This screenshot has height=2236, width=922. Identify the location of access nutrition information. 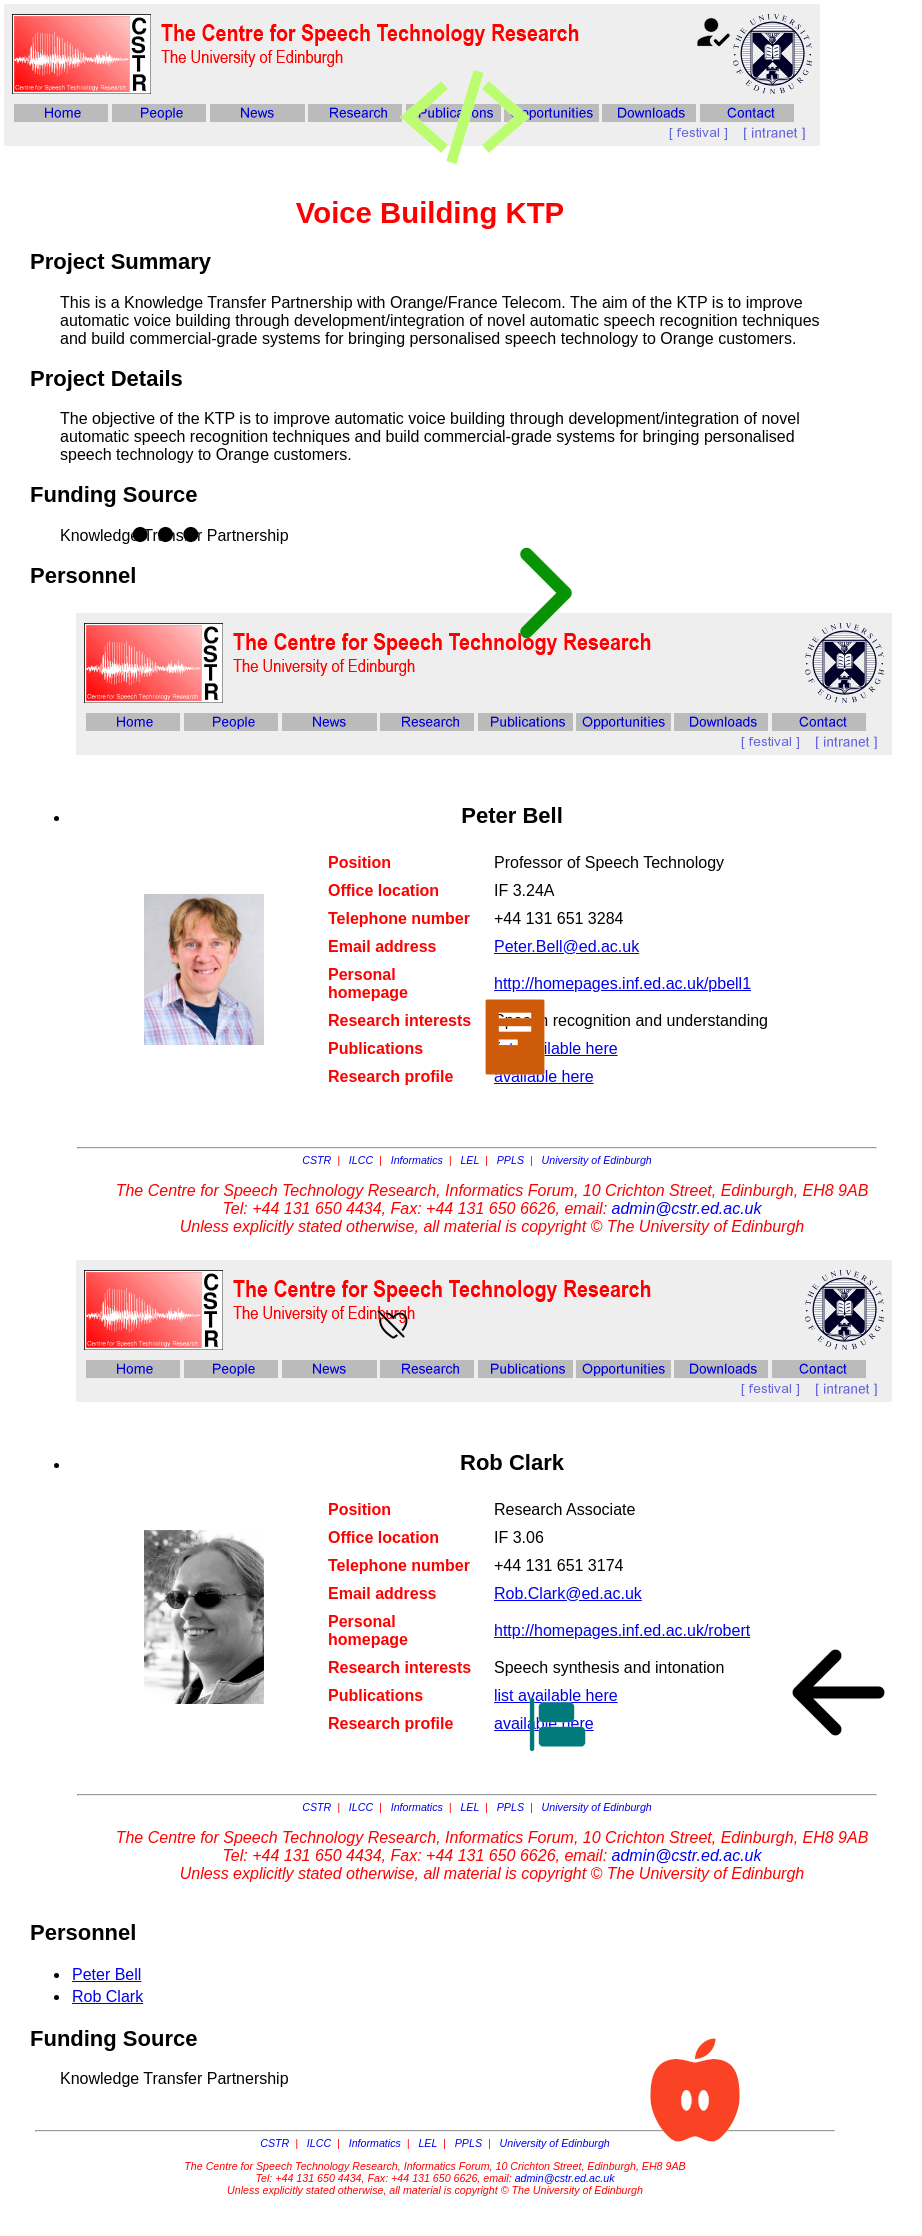
(695, 2090).